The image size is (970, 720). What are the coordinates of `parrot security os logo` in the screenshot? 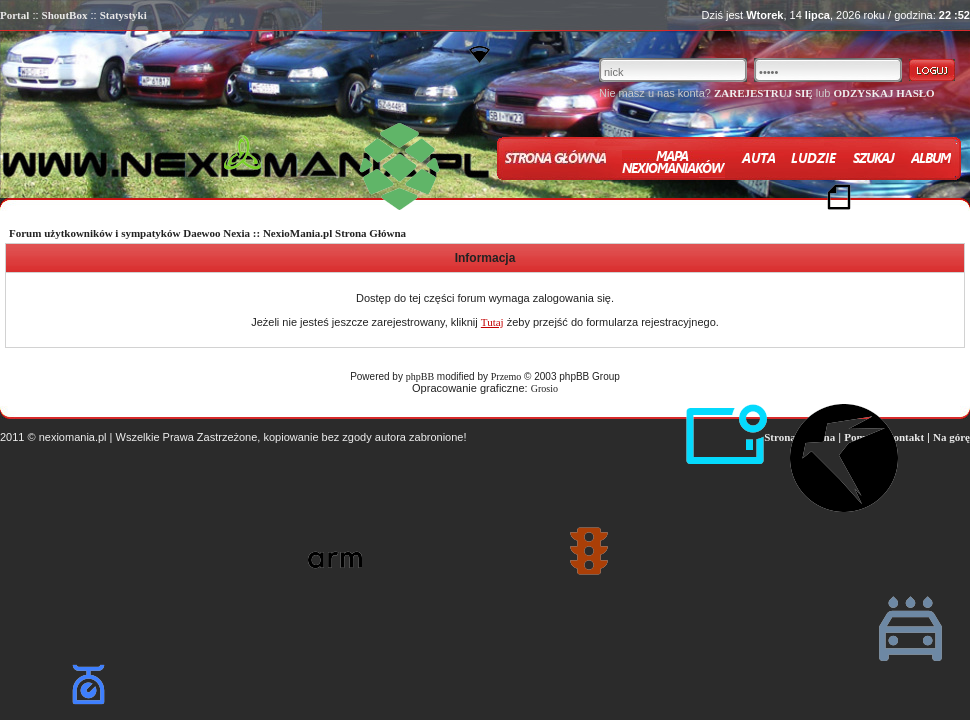 It's located at (844, 458).